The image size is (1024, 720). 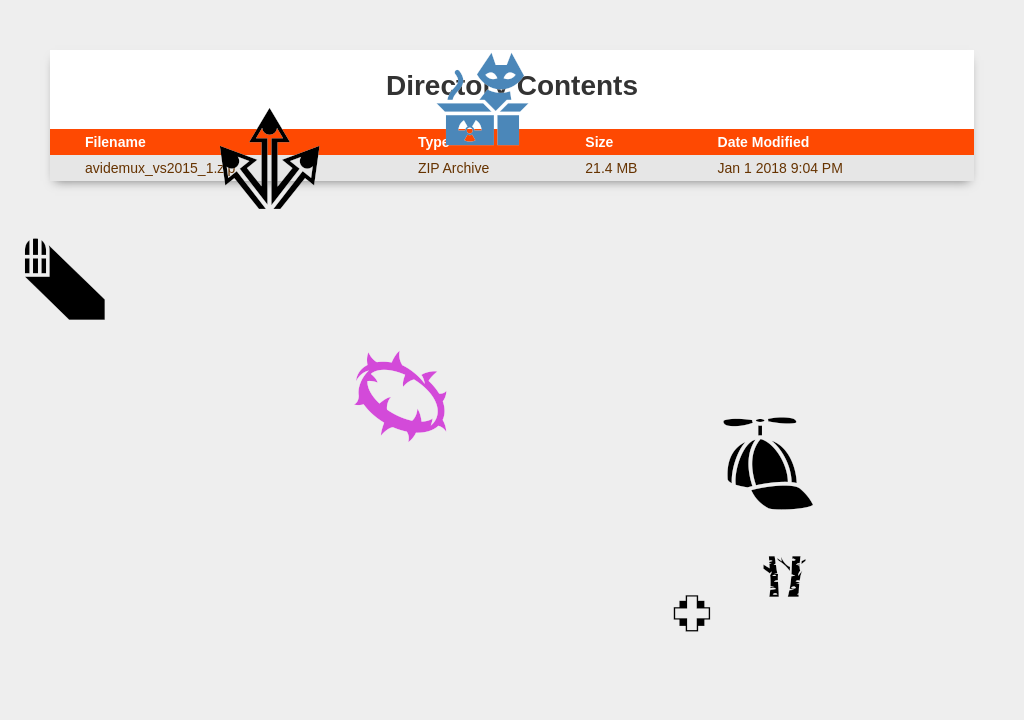 I want to click on indicates a quantum state where the outcome is alive/positive, so click(x=482, y=99).